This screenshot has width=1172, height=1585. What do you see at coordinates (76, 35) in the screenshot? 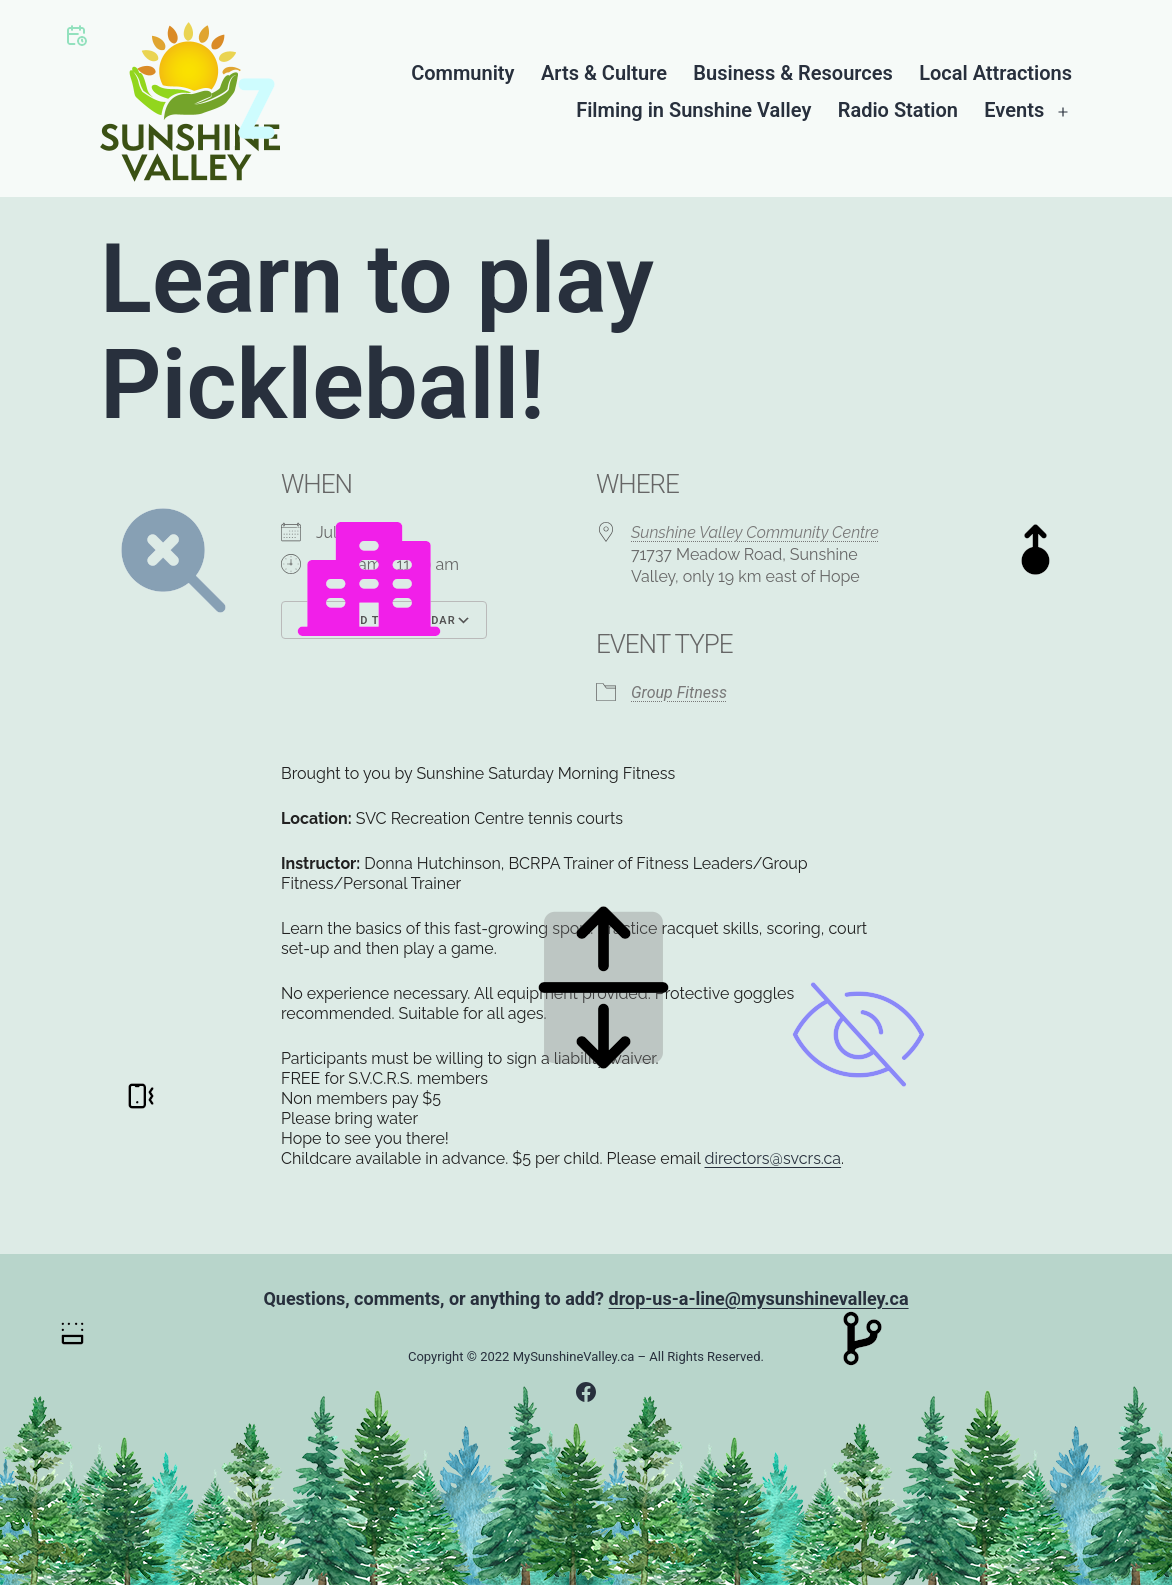
I see `schedule an event with a specific time` at bounding box center [76, 35].